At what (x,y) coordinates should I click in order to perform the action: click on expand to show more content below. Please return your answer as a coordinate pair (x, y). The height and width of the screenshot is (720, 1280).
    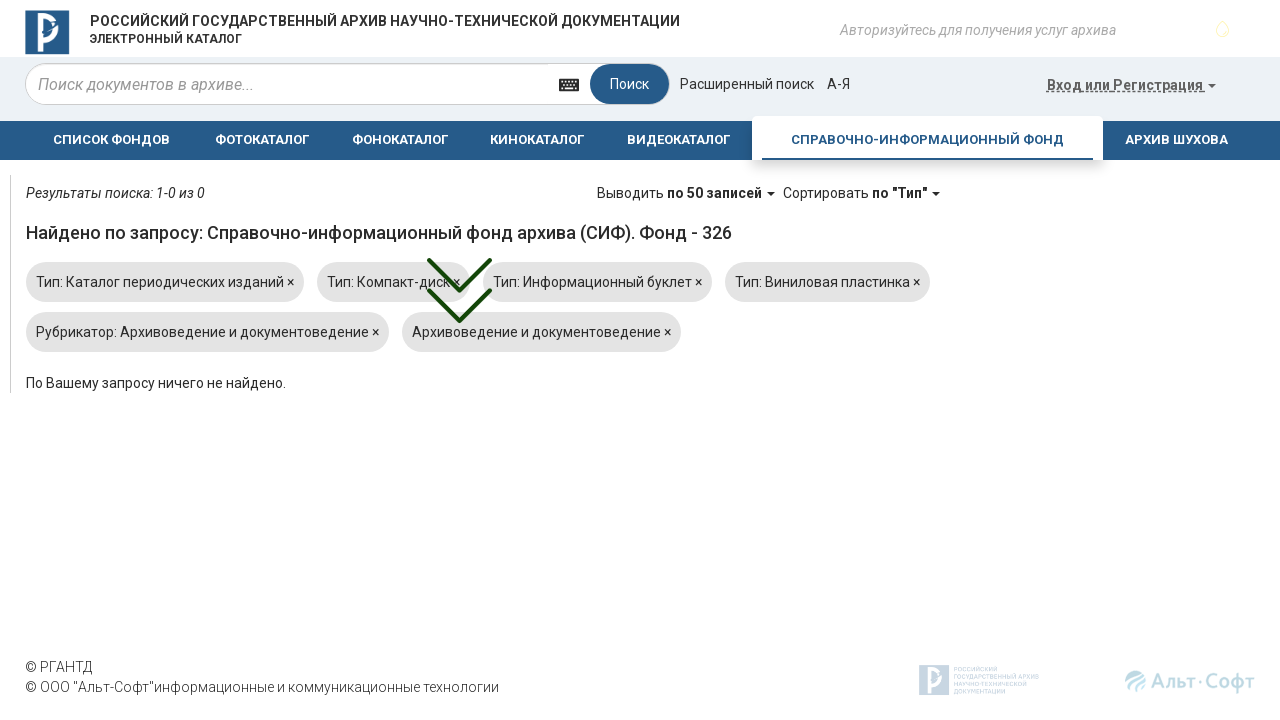
    Looking at the image, I should click on (459, 287).